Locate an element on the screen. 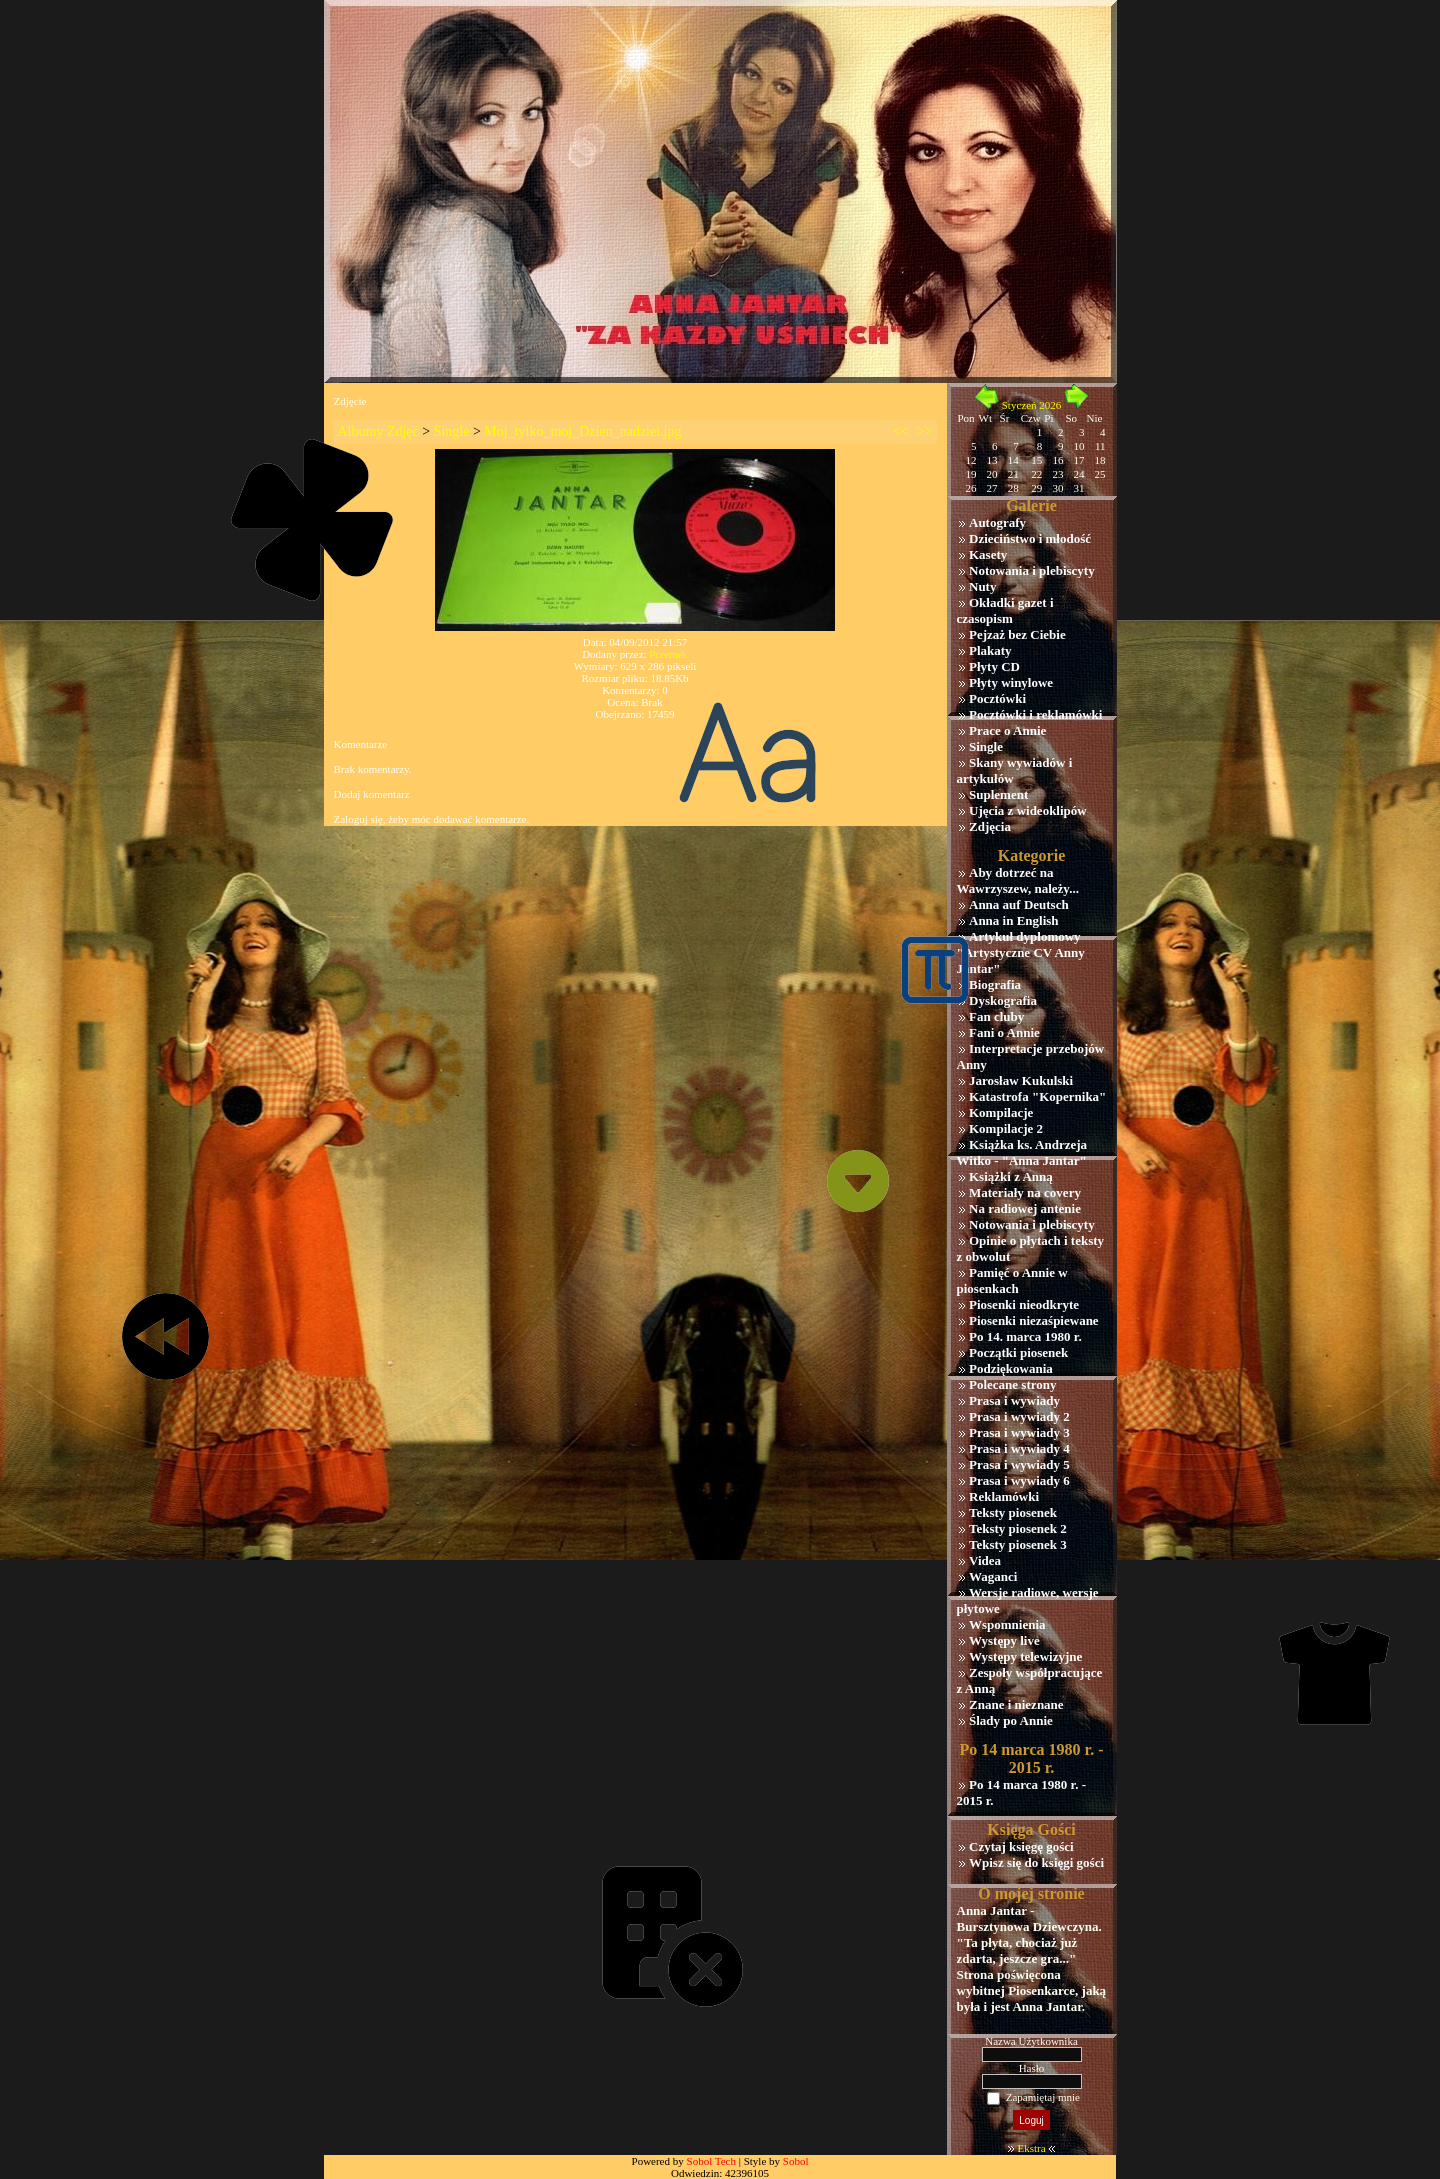 The width and height of the screenshot is (1440, 2179). rewind or skip to previous track is located at coordinates (165, 1336).